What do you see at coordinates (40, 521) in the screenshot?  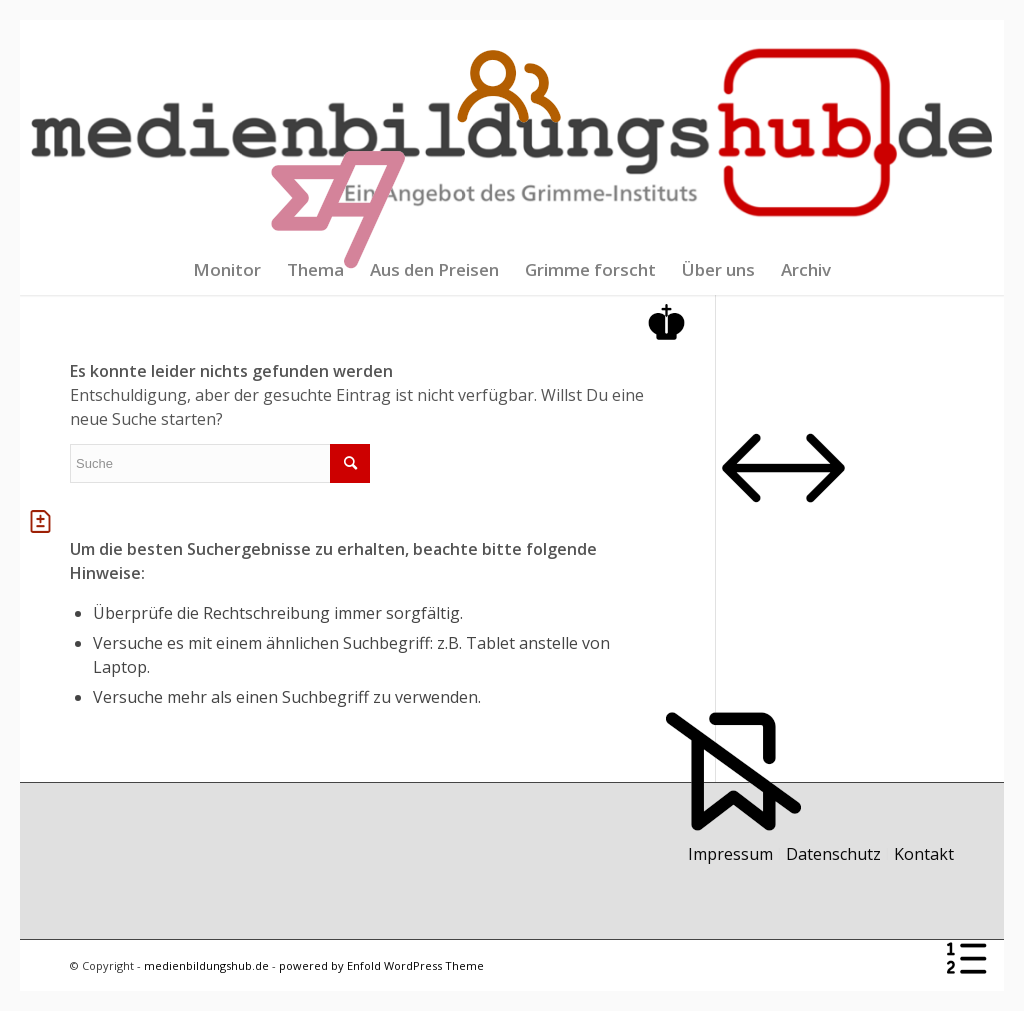 I see `view file differences or changes` at bounding box center [40, 521].